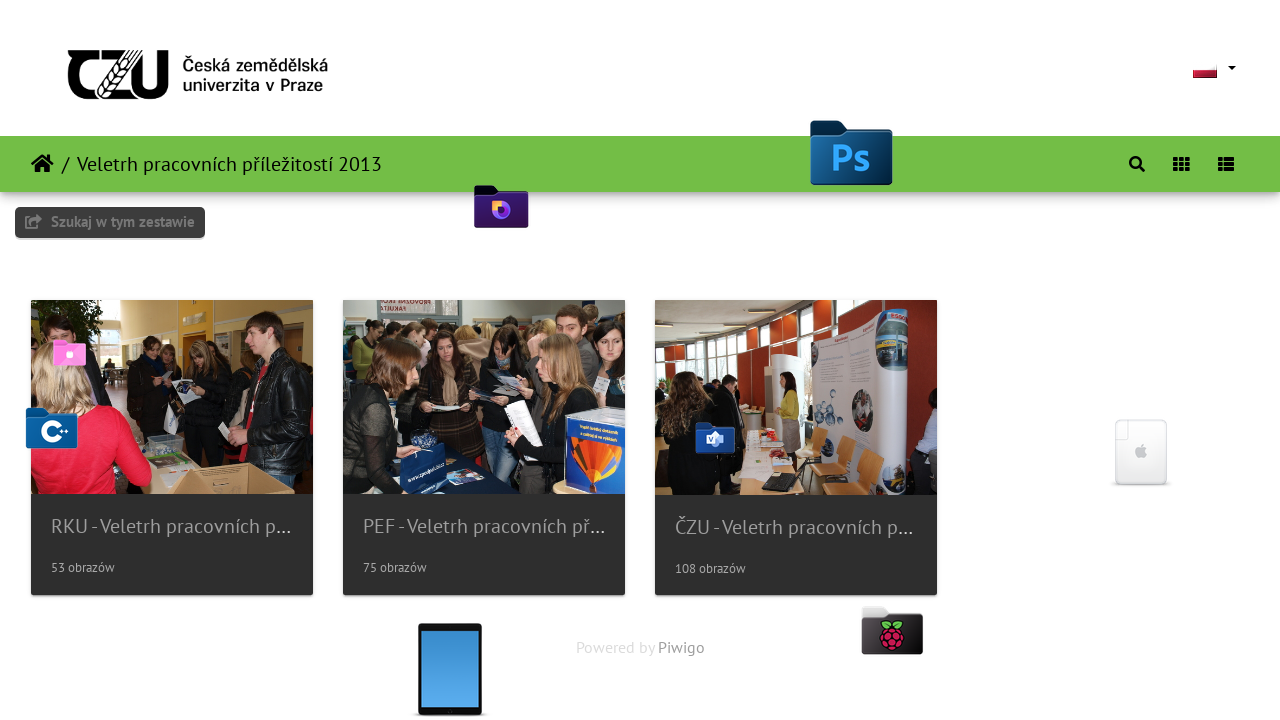 The height and width of the screenshot is (720, 1280). What do you see at coordinates (892, 632) in the screenshot?
I see `folder containing Raspberry Pi project files` at bounding box center [892, 632].